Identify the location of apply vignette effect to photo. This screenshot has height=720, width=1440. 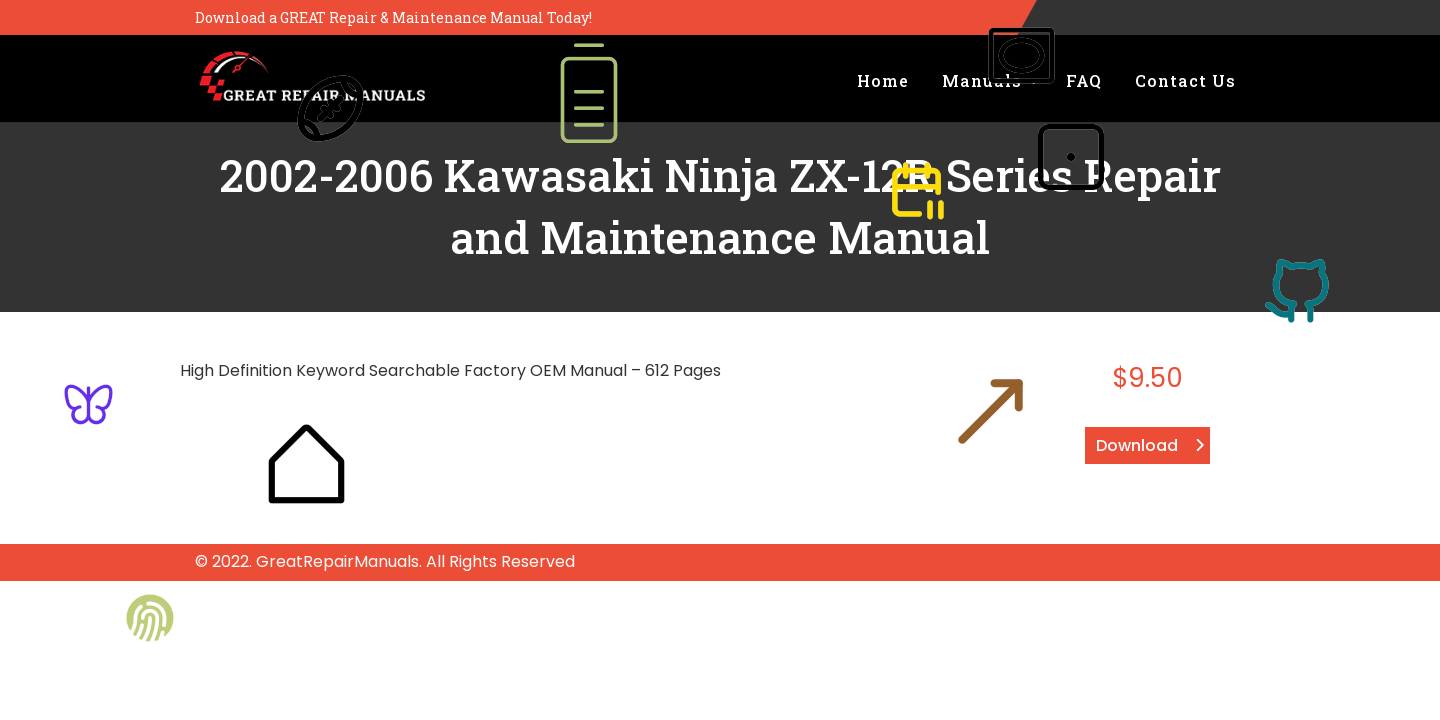
(1021, 55).